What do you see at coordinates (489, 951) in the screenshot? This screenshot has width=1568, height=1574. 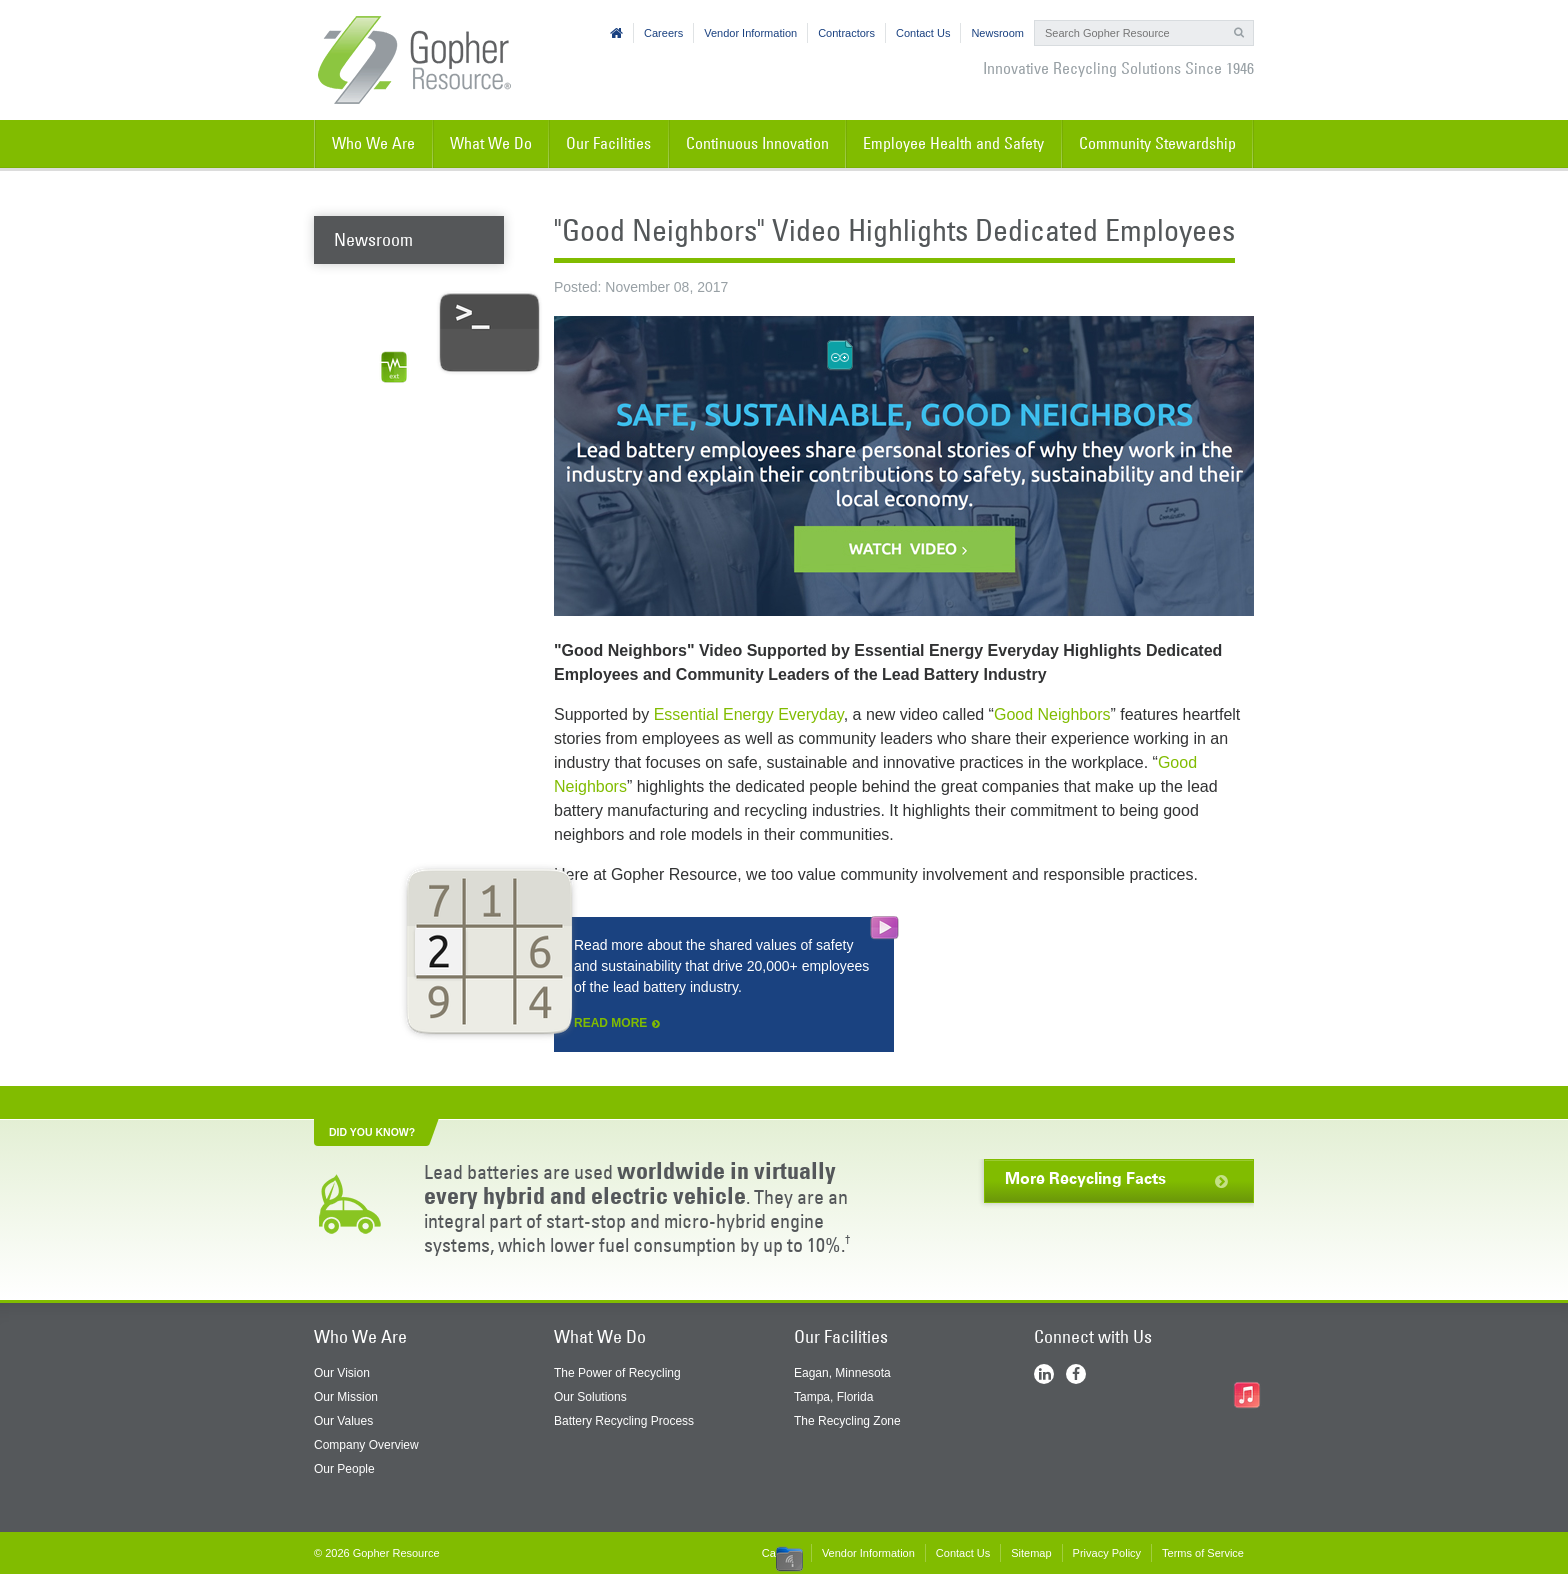 I see `open the sudoku puzzle game` at bounding box center [489, 951].